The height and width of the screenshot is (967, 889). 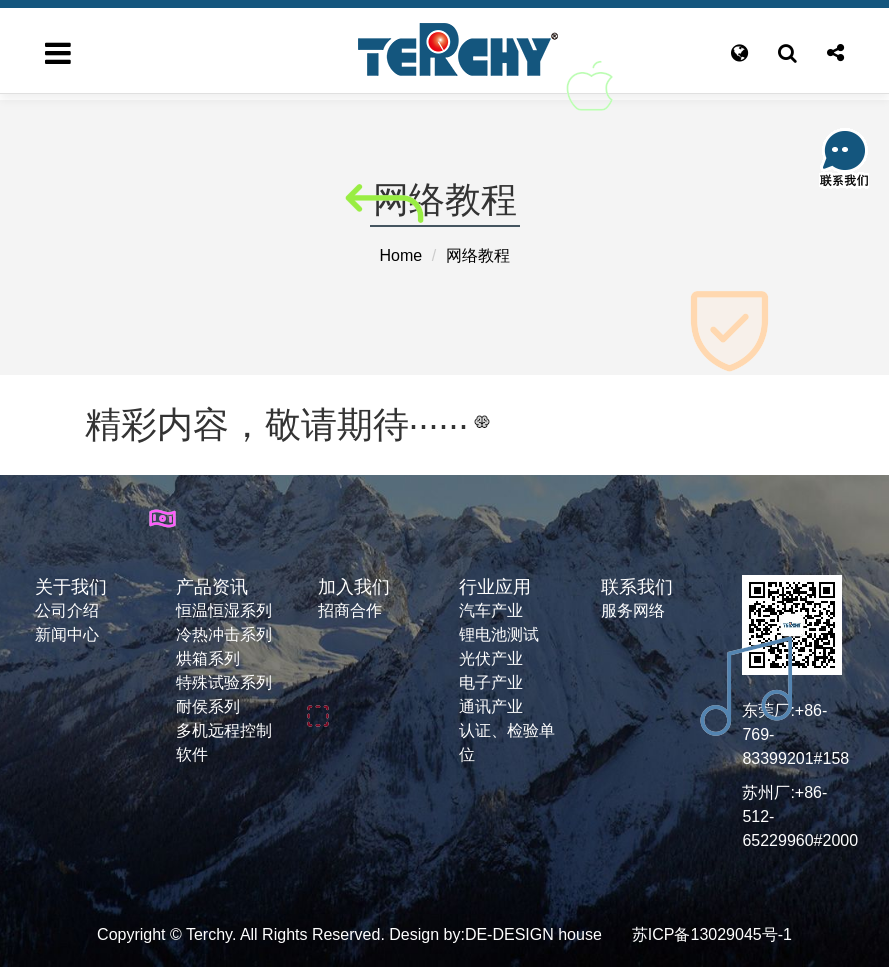 What do you see at coordinates (591, 89) in the screenshot?
I see `indicates Apple device or iOS compatibility` at bounding box center [591, 89].